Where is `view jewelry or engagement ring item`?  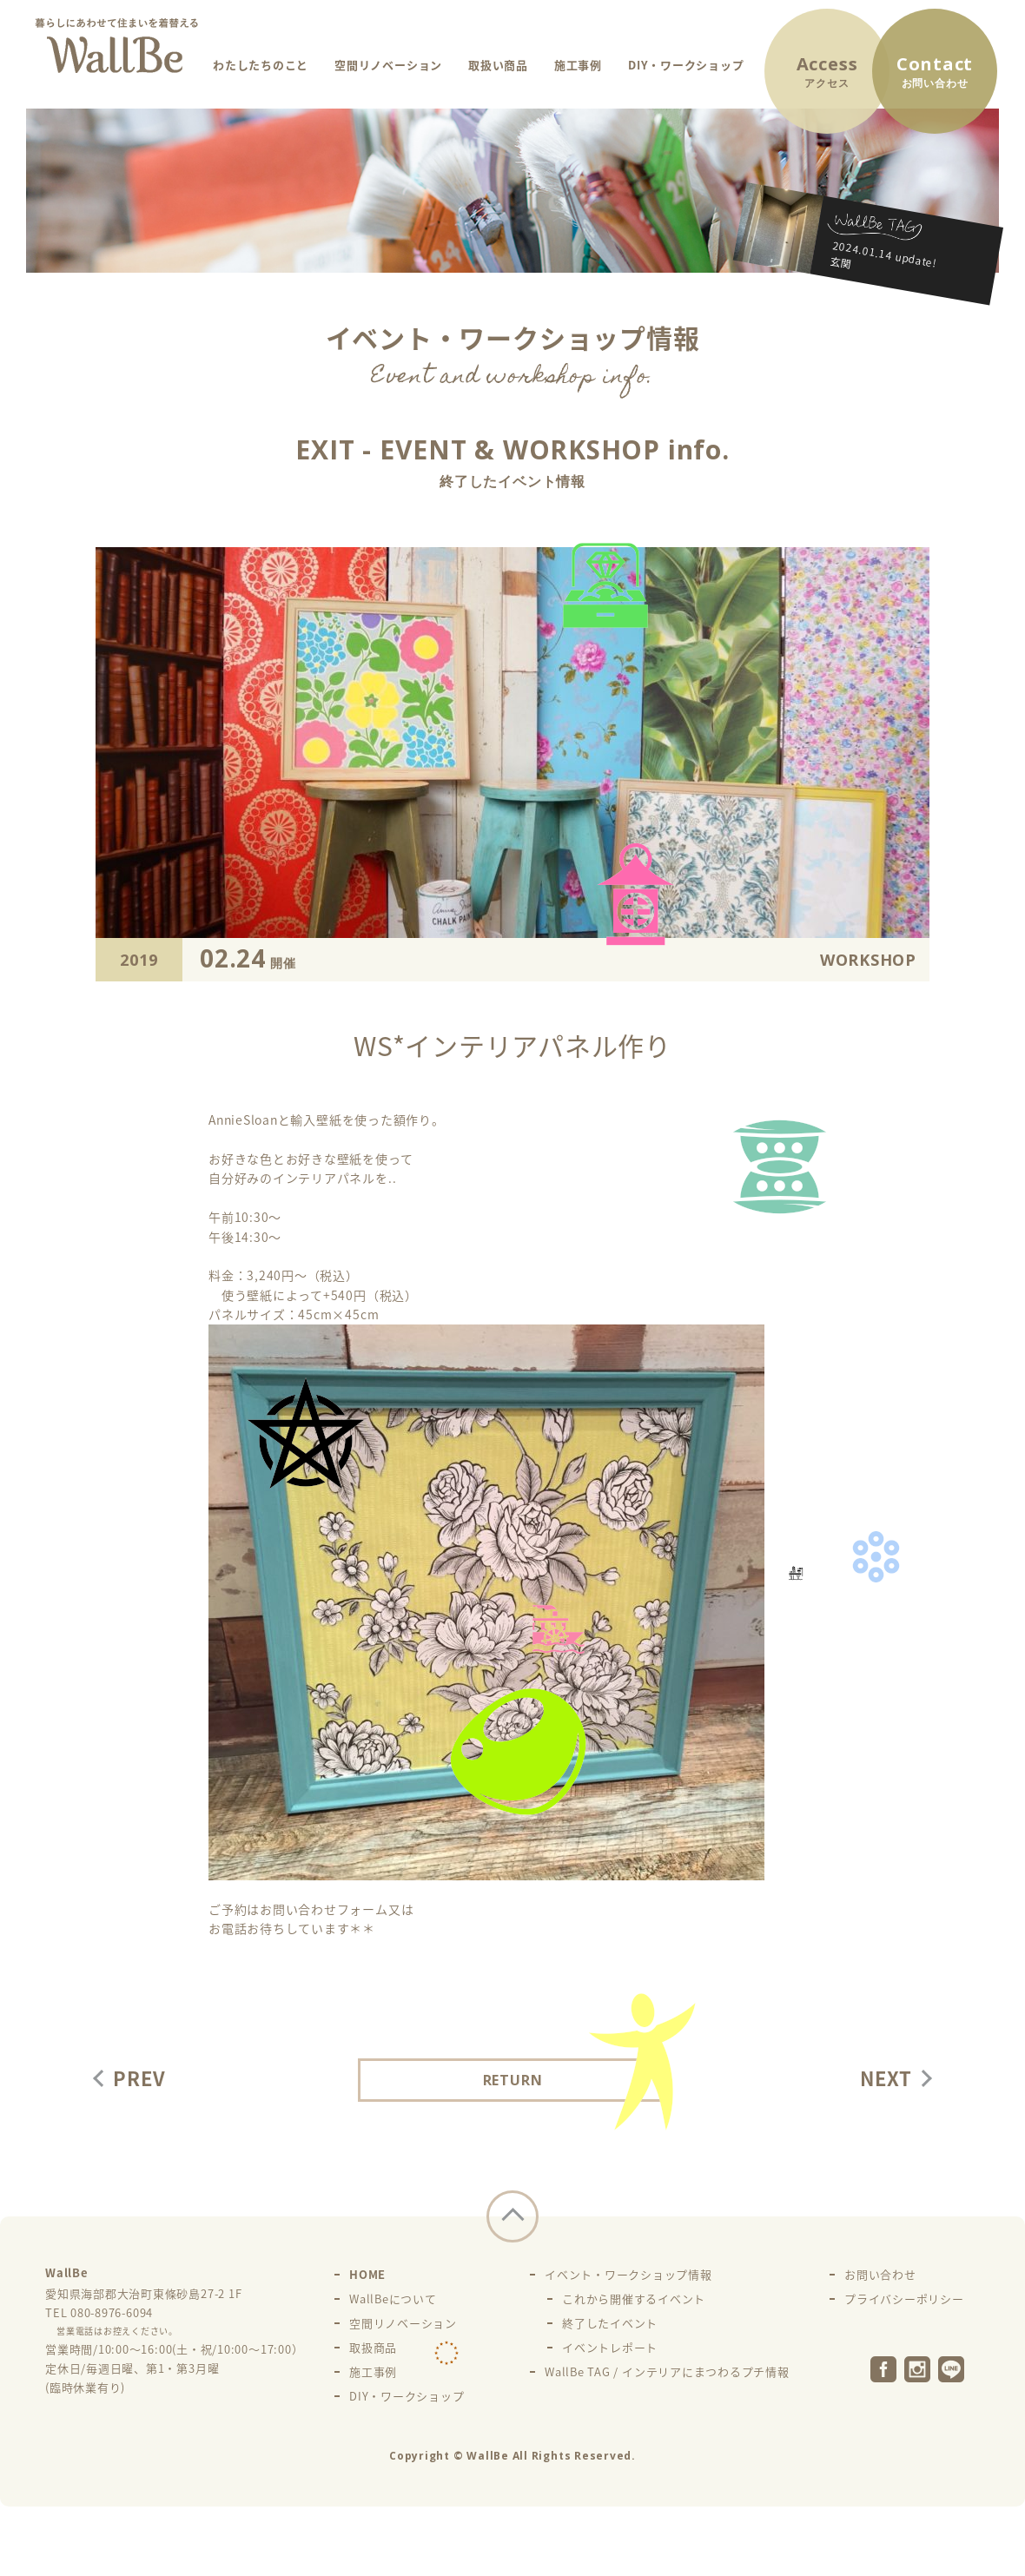 view jewelry or engagement ring item is located at coordinates (605, 585).